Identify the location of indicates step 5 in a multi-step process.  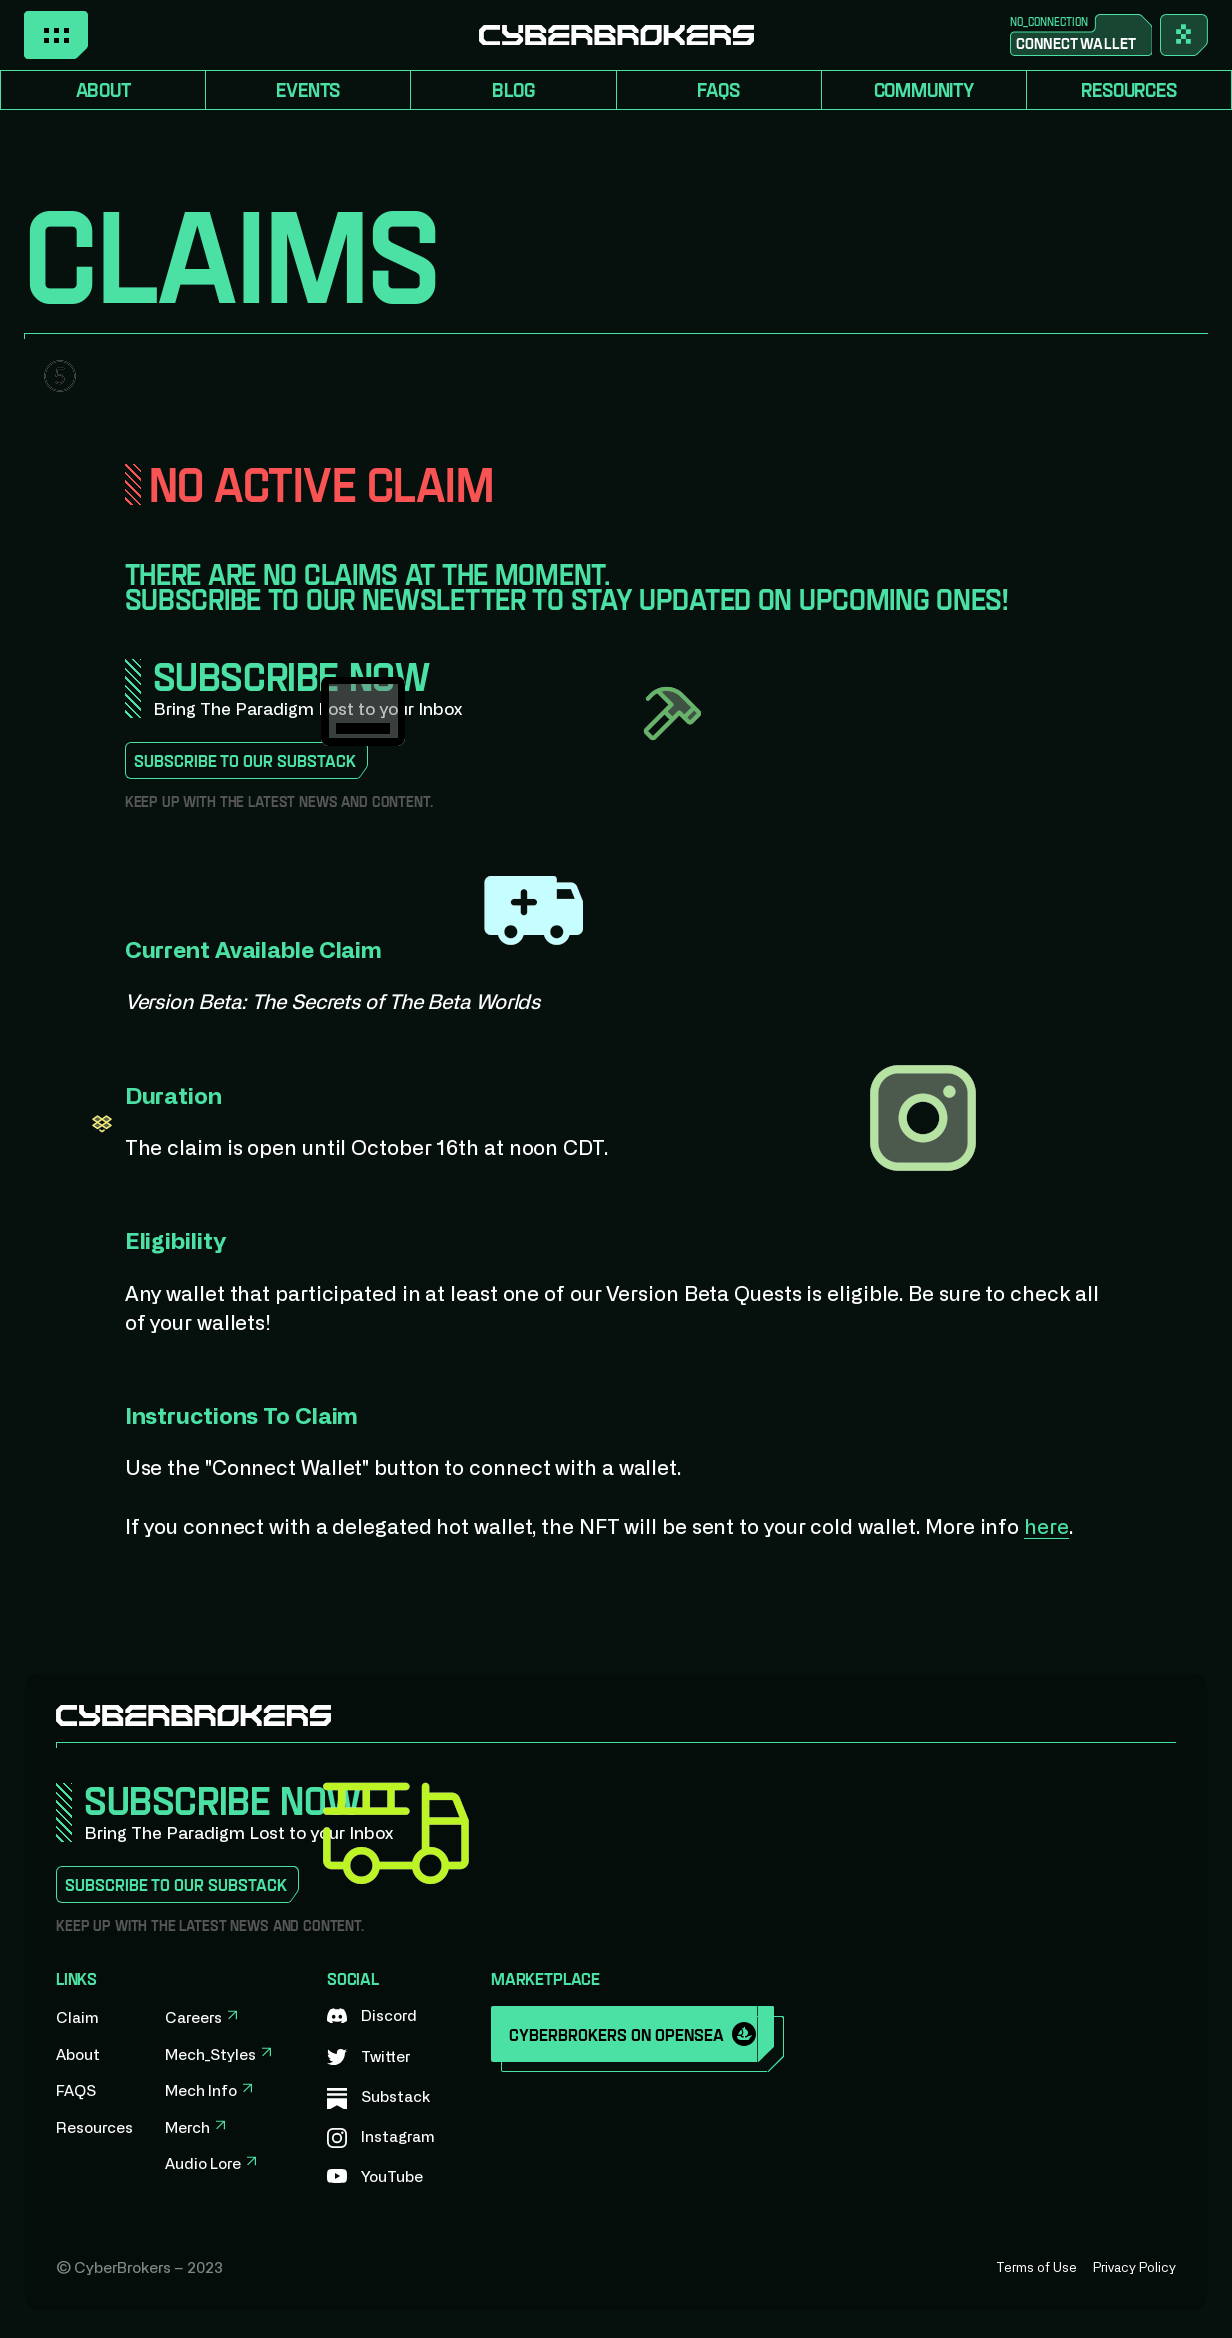
(60, 376).